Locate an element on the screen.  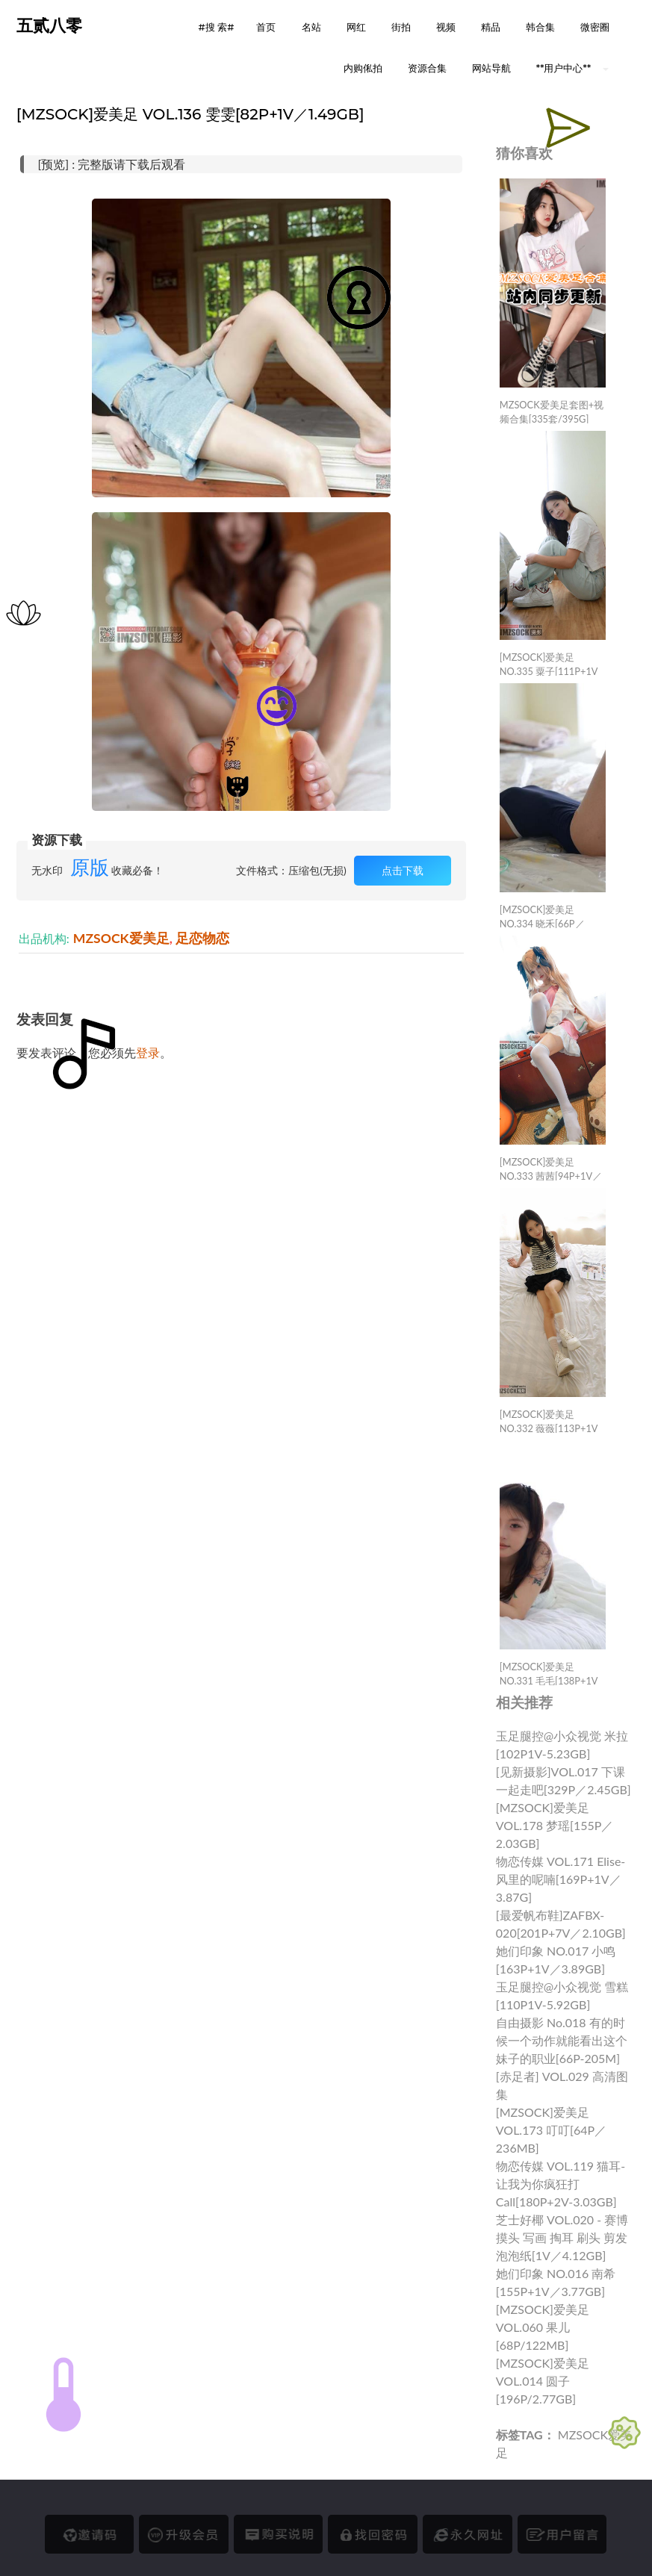
access security or privacy settings is located at coordinates (358, 297).